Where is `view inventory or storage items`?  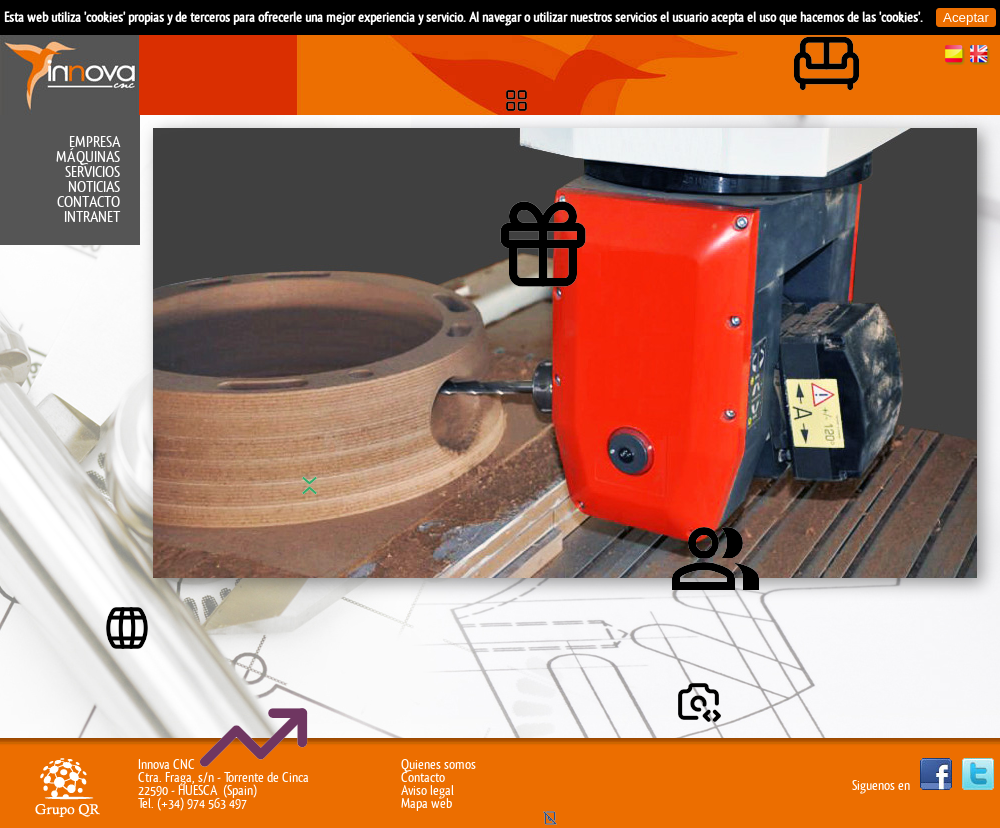 view inventory or storage items is located at coordinates (127, 628).